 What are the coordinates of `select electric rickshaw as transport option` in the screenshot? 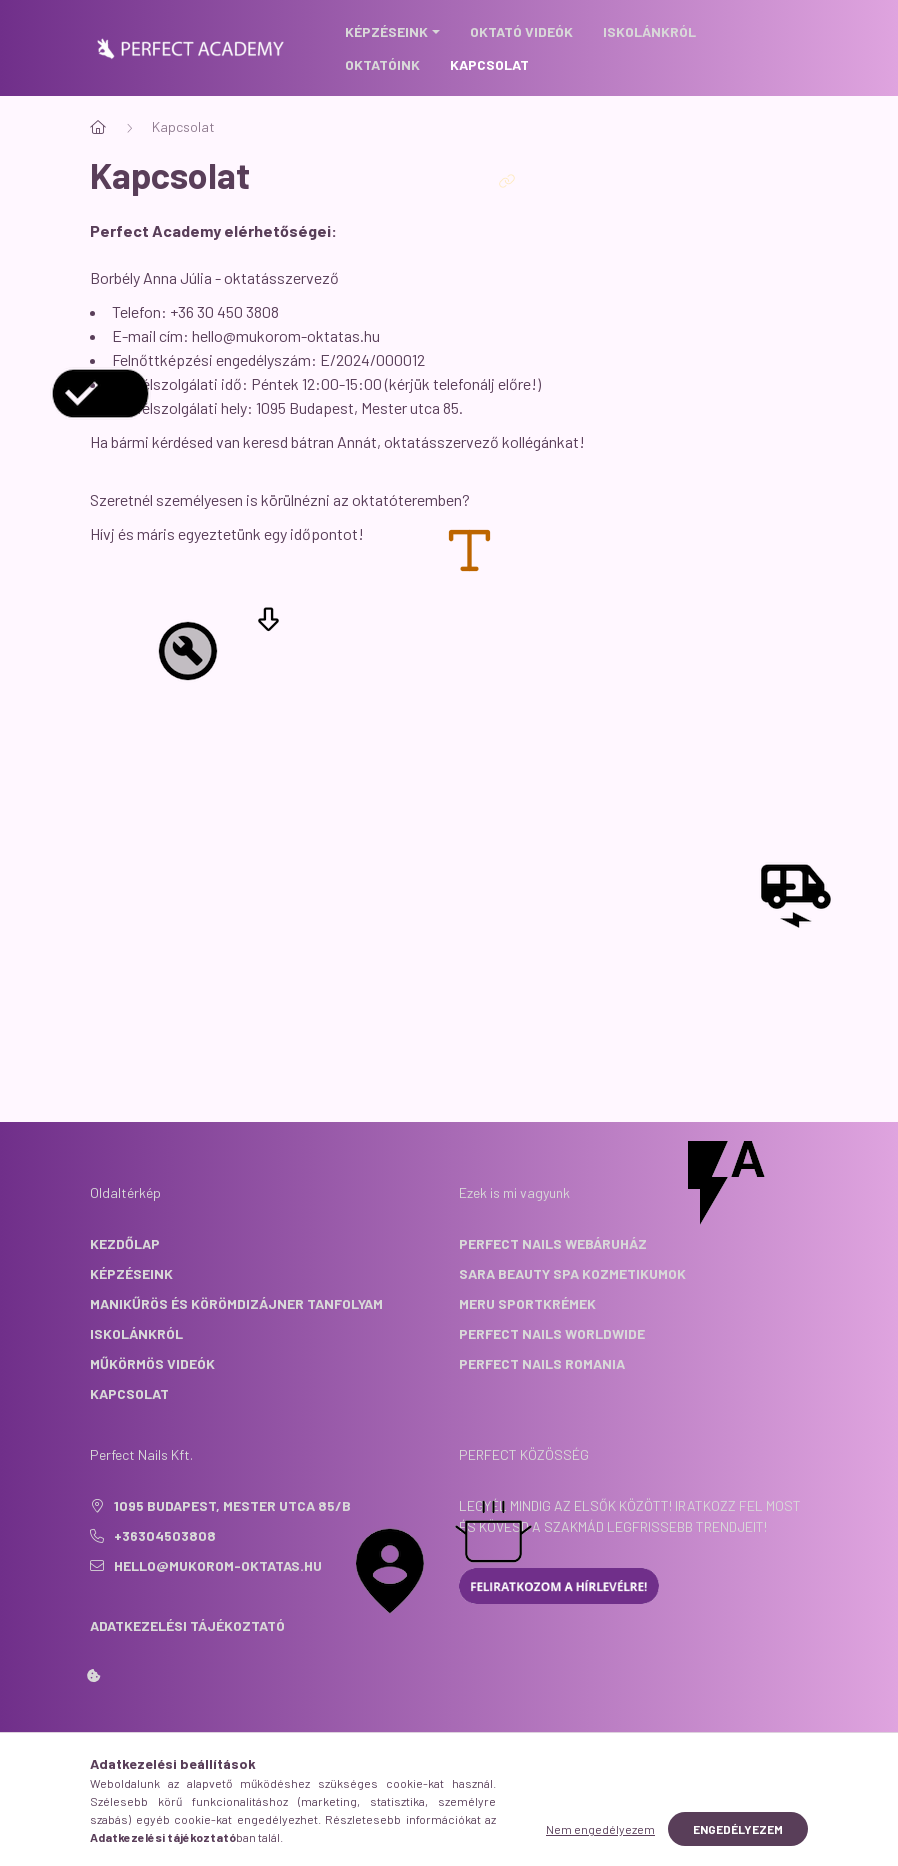 It's located at (796, 893).